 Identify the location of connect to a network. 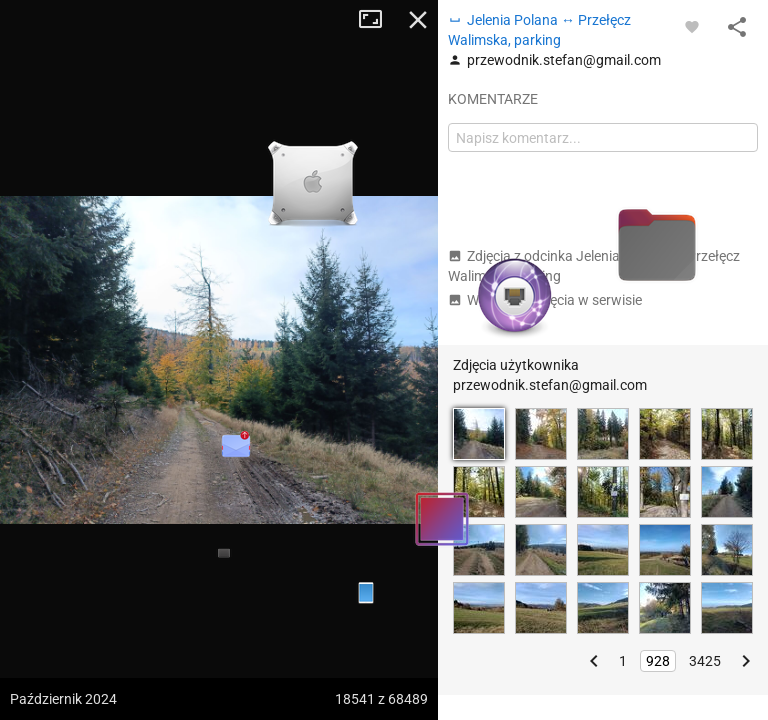
(515, 300).